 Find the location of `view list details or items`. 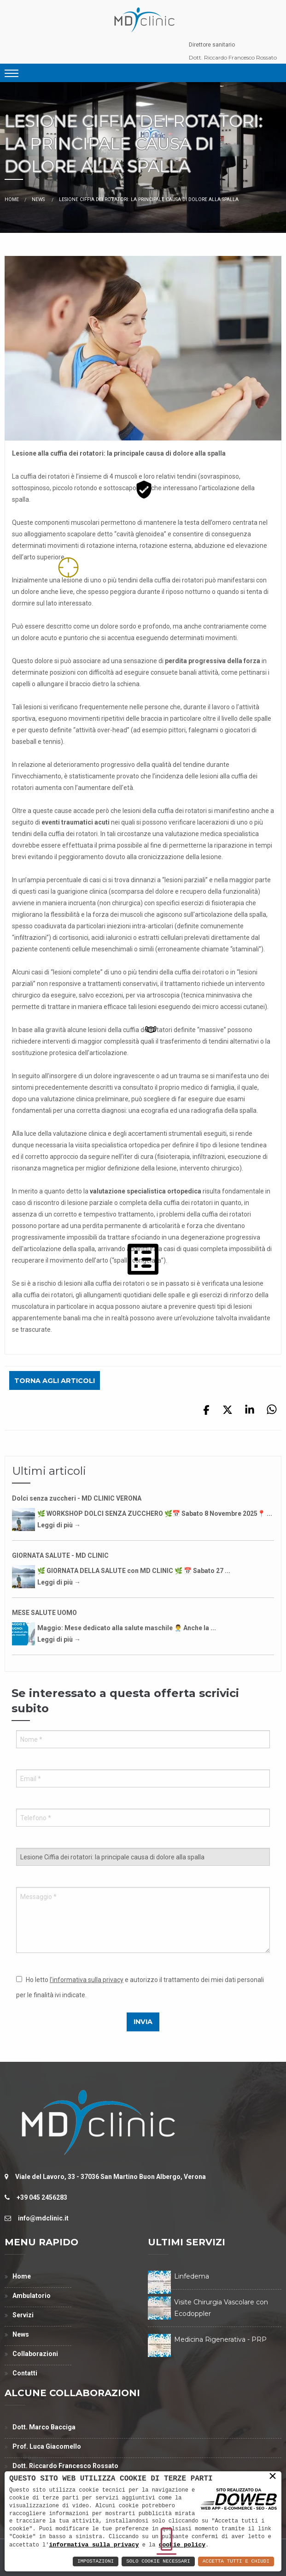

view list details or items is located at coordinates (143, 1259).